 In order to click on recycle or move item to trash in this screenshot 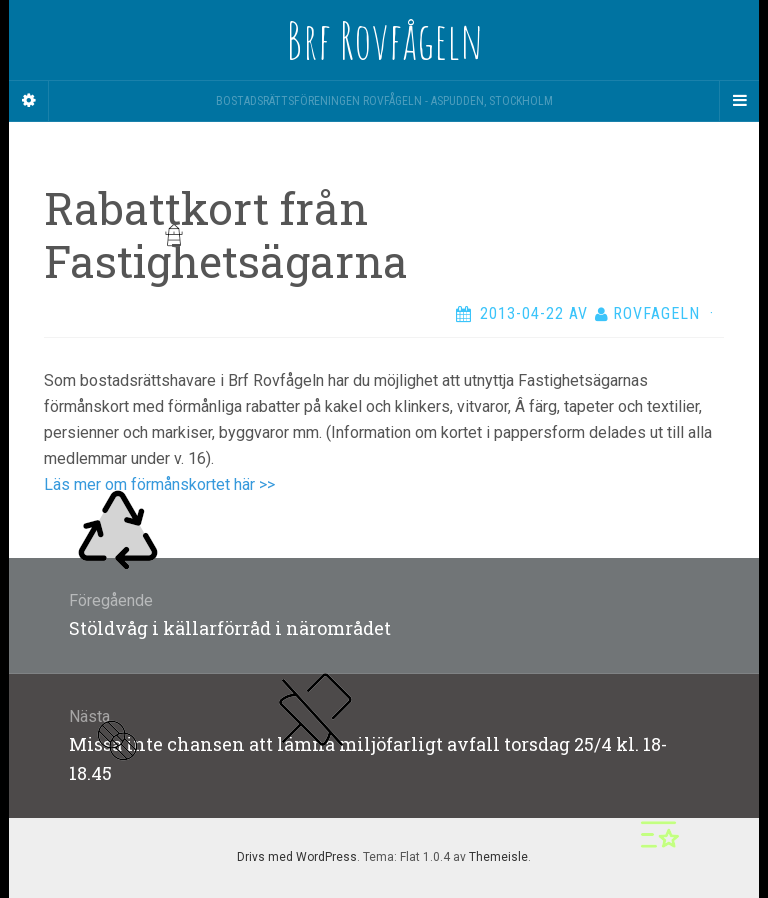, I will do `click(118, 530)`.